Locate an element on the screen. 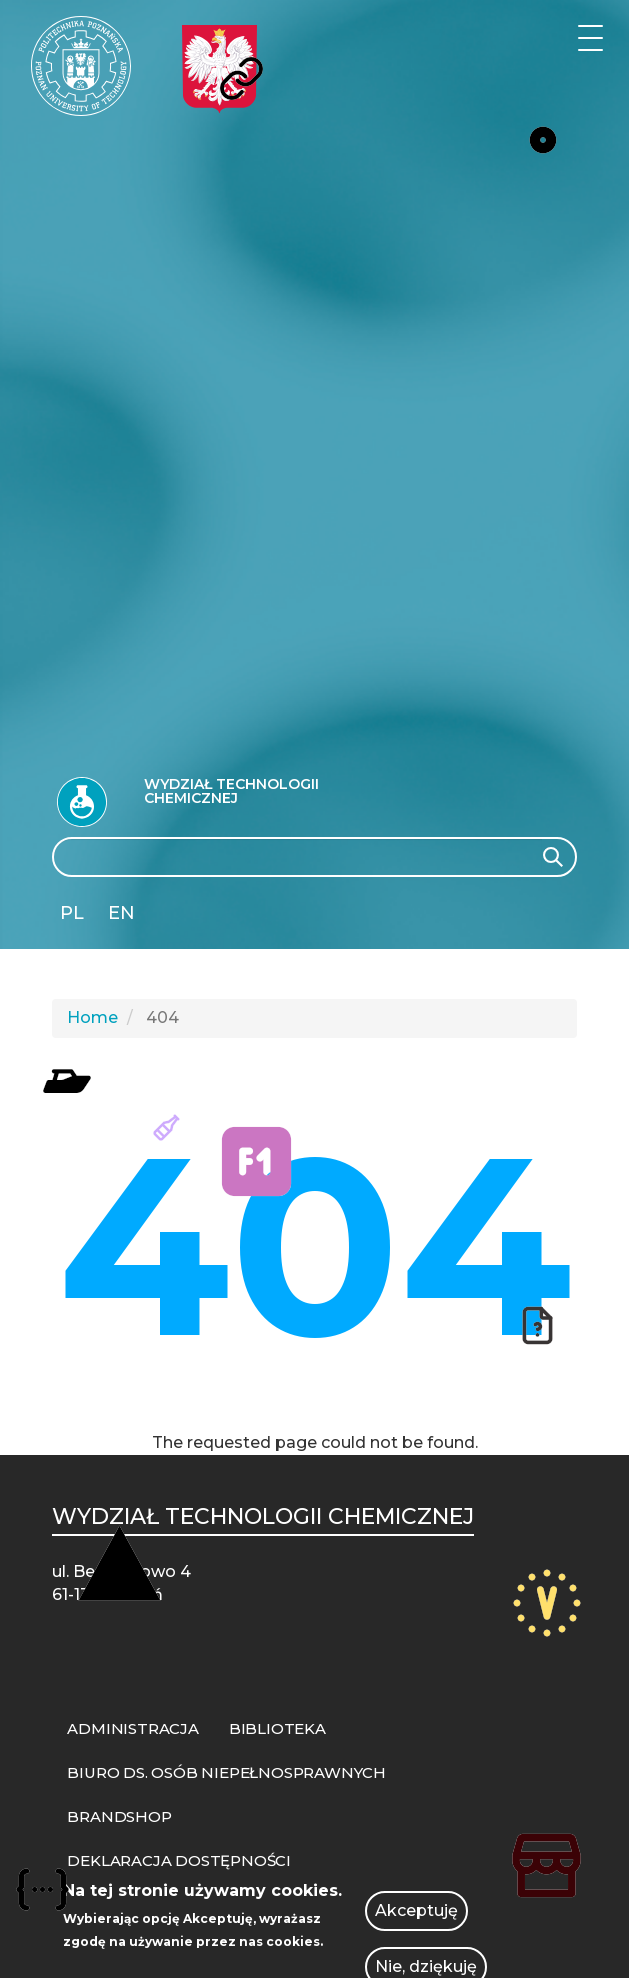 Image resolution: width=629 pixels, height=1978 pixels. access F1 help or documentation is located at coordinates (256, 1161).